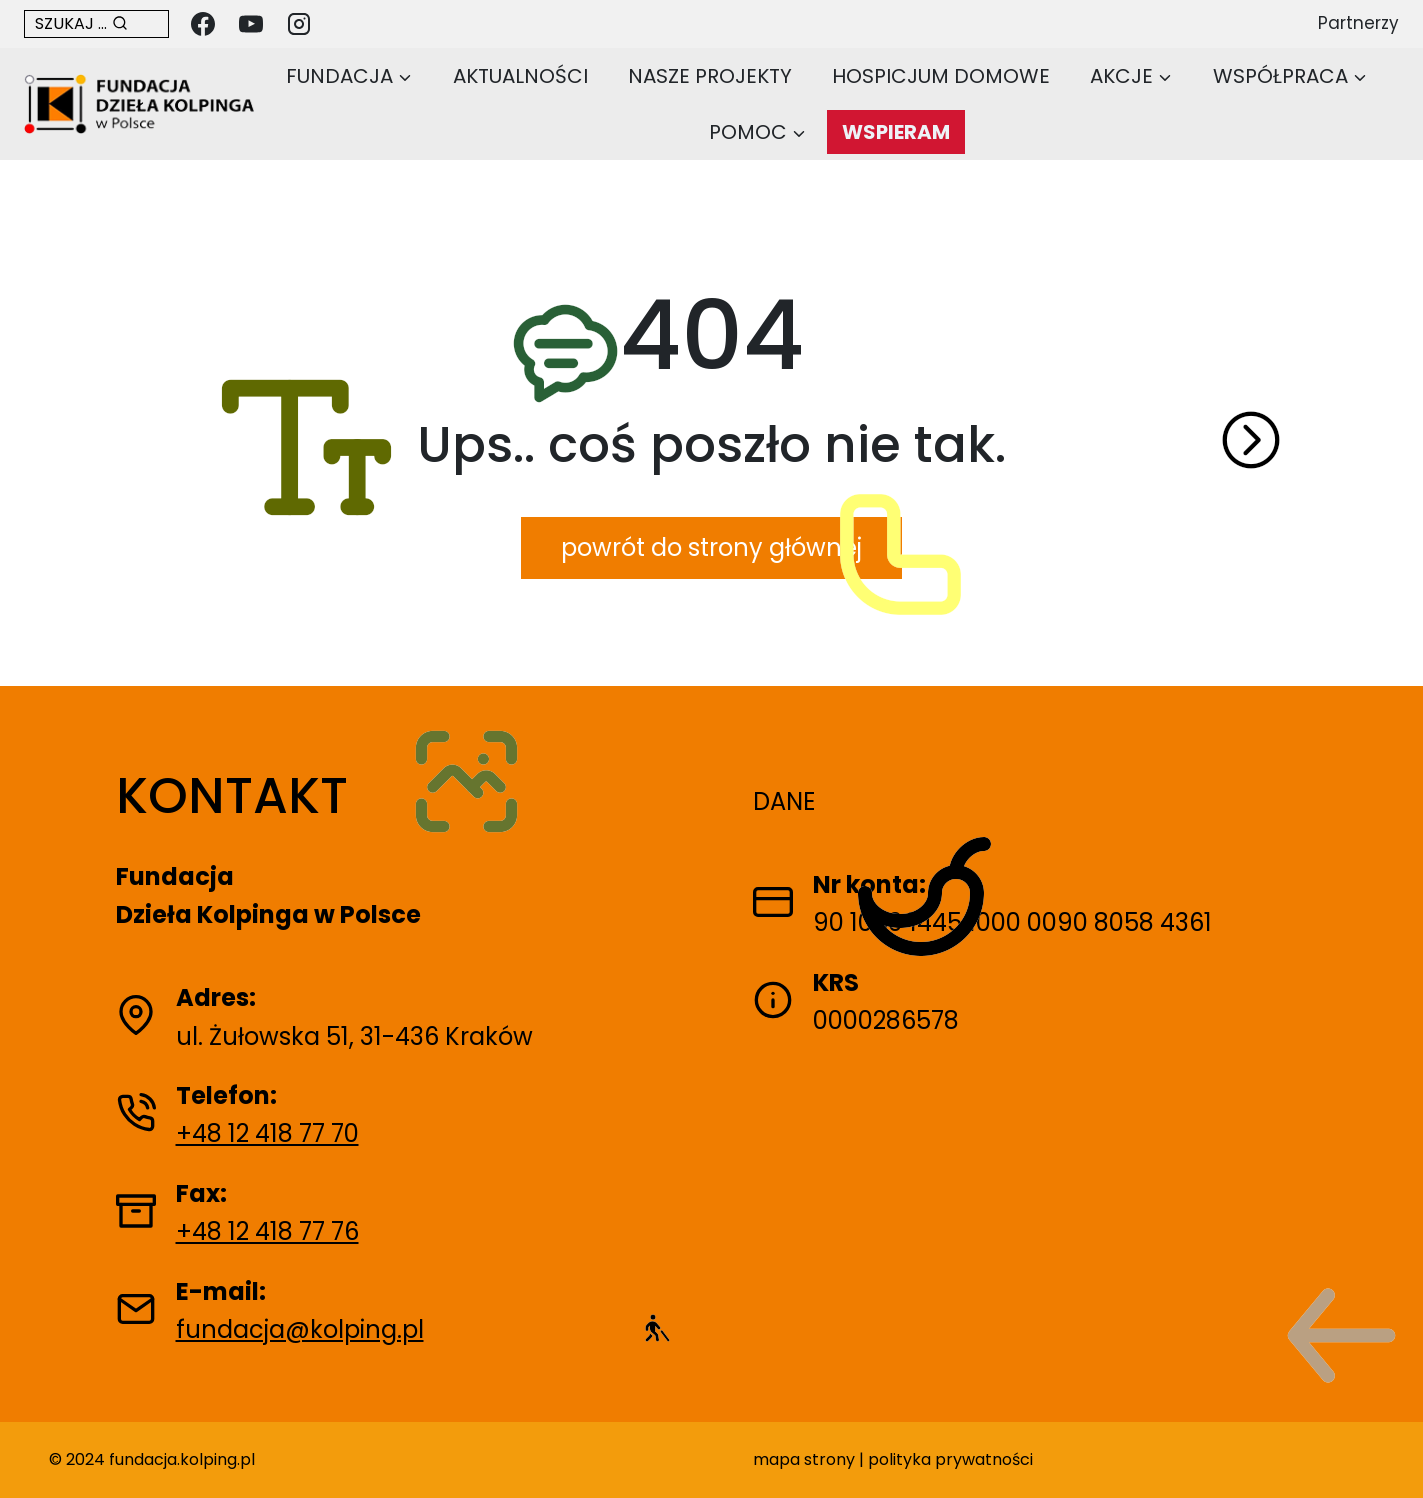 This screenshot has width=1423, height=1498. I want to click on join or merge elements with rounded corners, so click(900, 554).